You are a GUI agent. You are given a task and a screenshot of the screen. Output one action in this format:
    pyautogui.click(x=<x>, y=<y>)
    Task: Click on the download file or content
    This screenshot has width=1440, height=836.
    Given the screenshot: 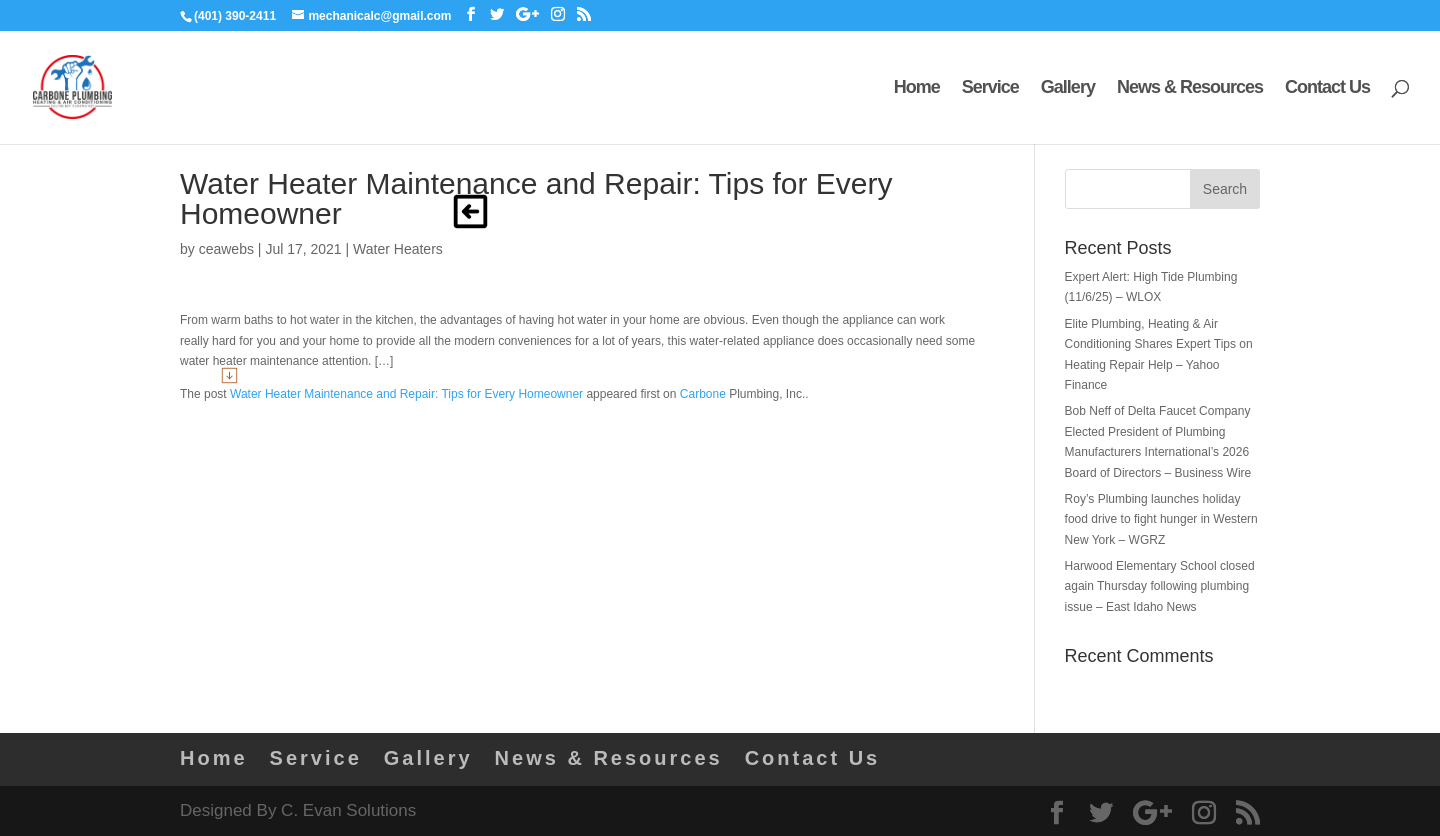 What is the action you would take?
    pyautogui.click(x=229, y=375)
    